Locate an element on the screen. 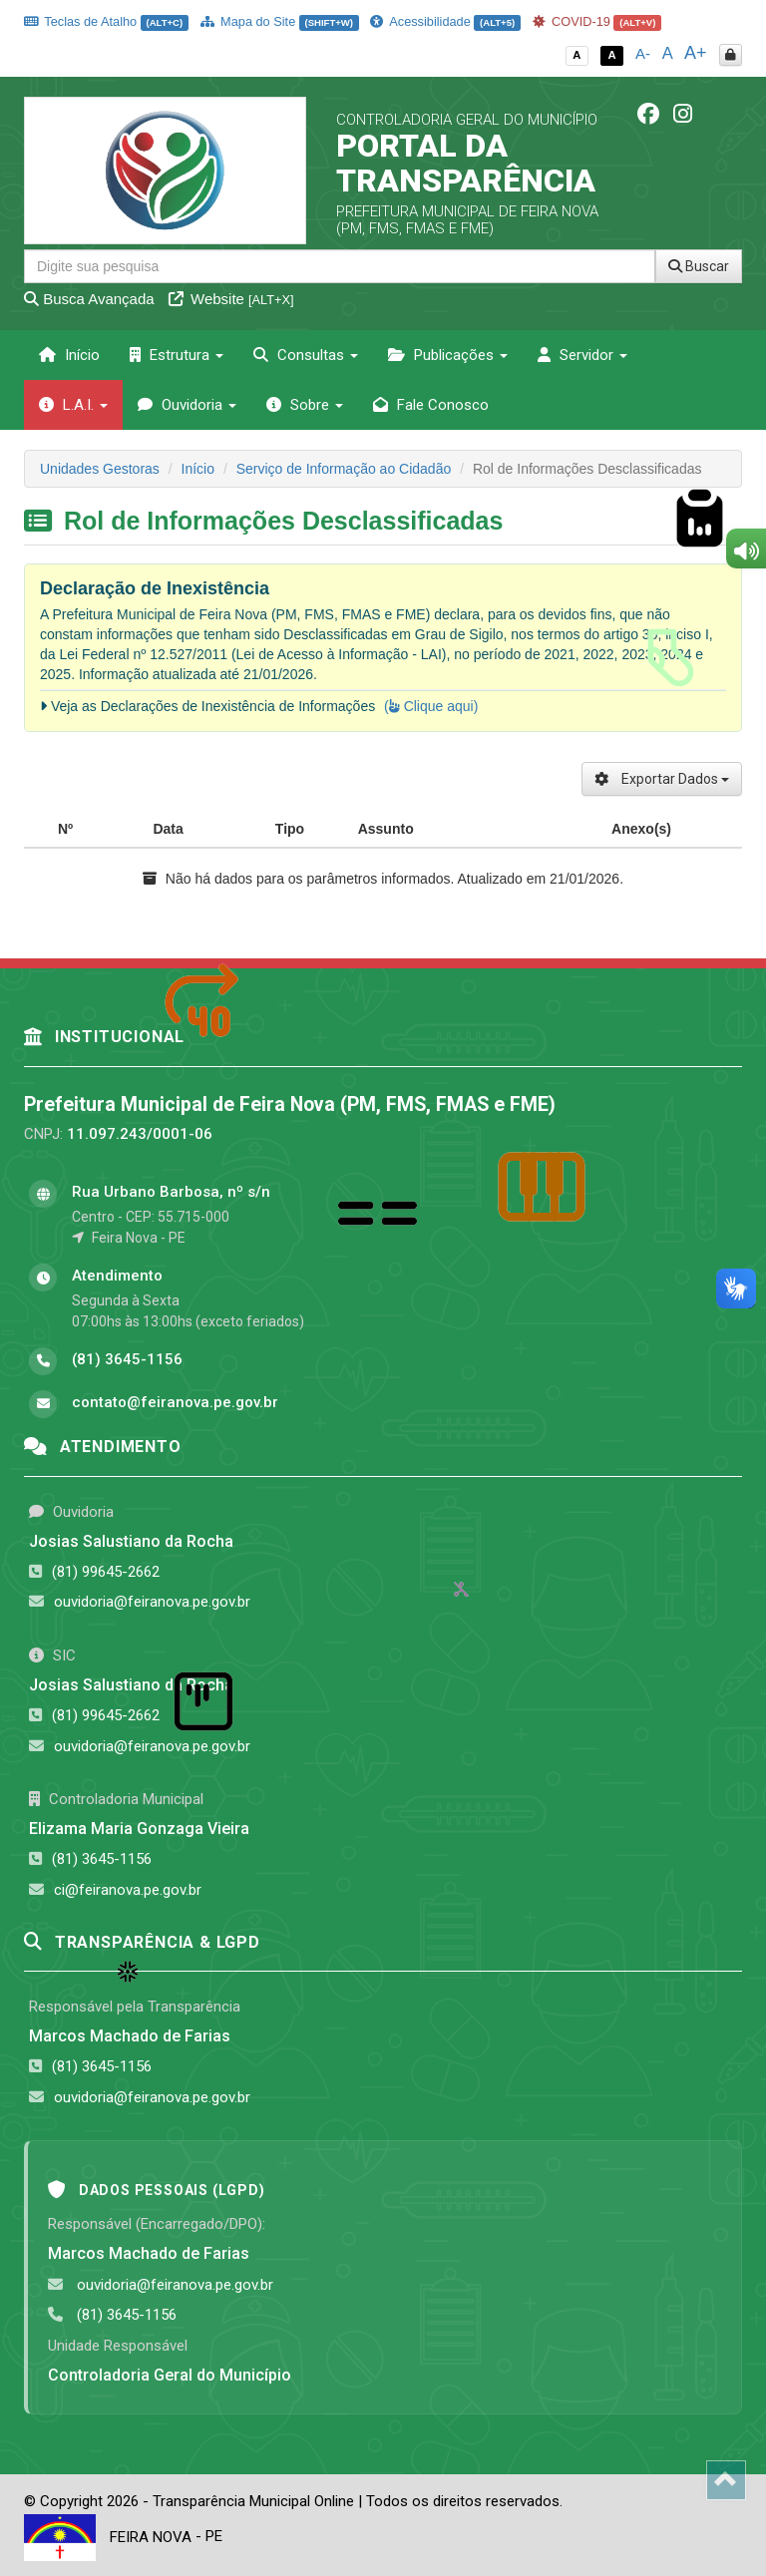  align content to top-left corner is located at coordinates (203, 1701).